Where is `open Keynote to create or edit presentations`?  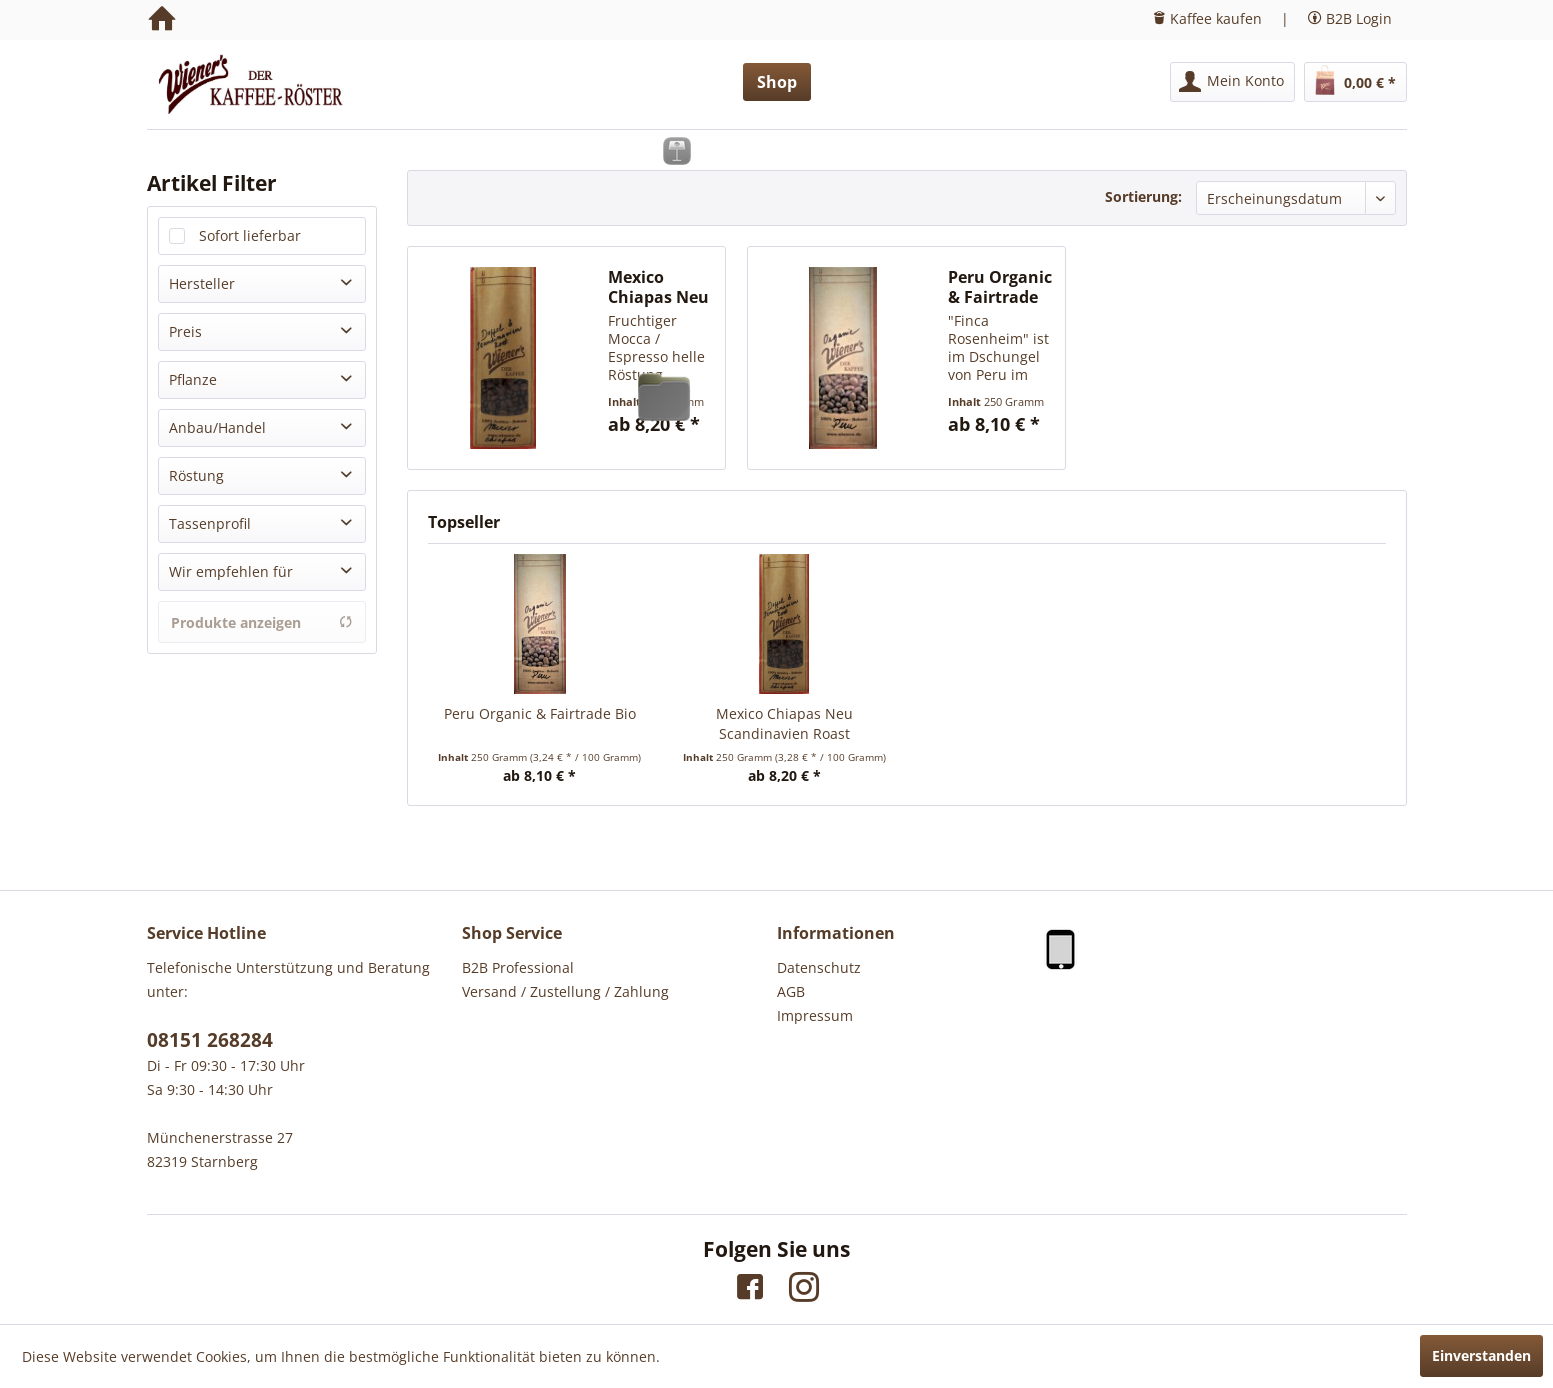 open Keynote to create or edit presentations is located at coordinates (677, 151).